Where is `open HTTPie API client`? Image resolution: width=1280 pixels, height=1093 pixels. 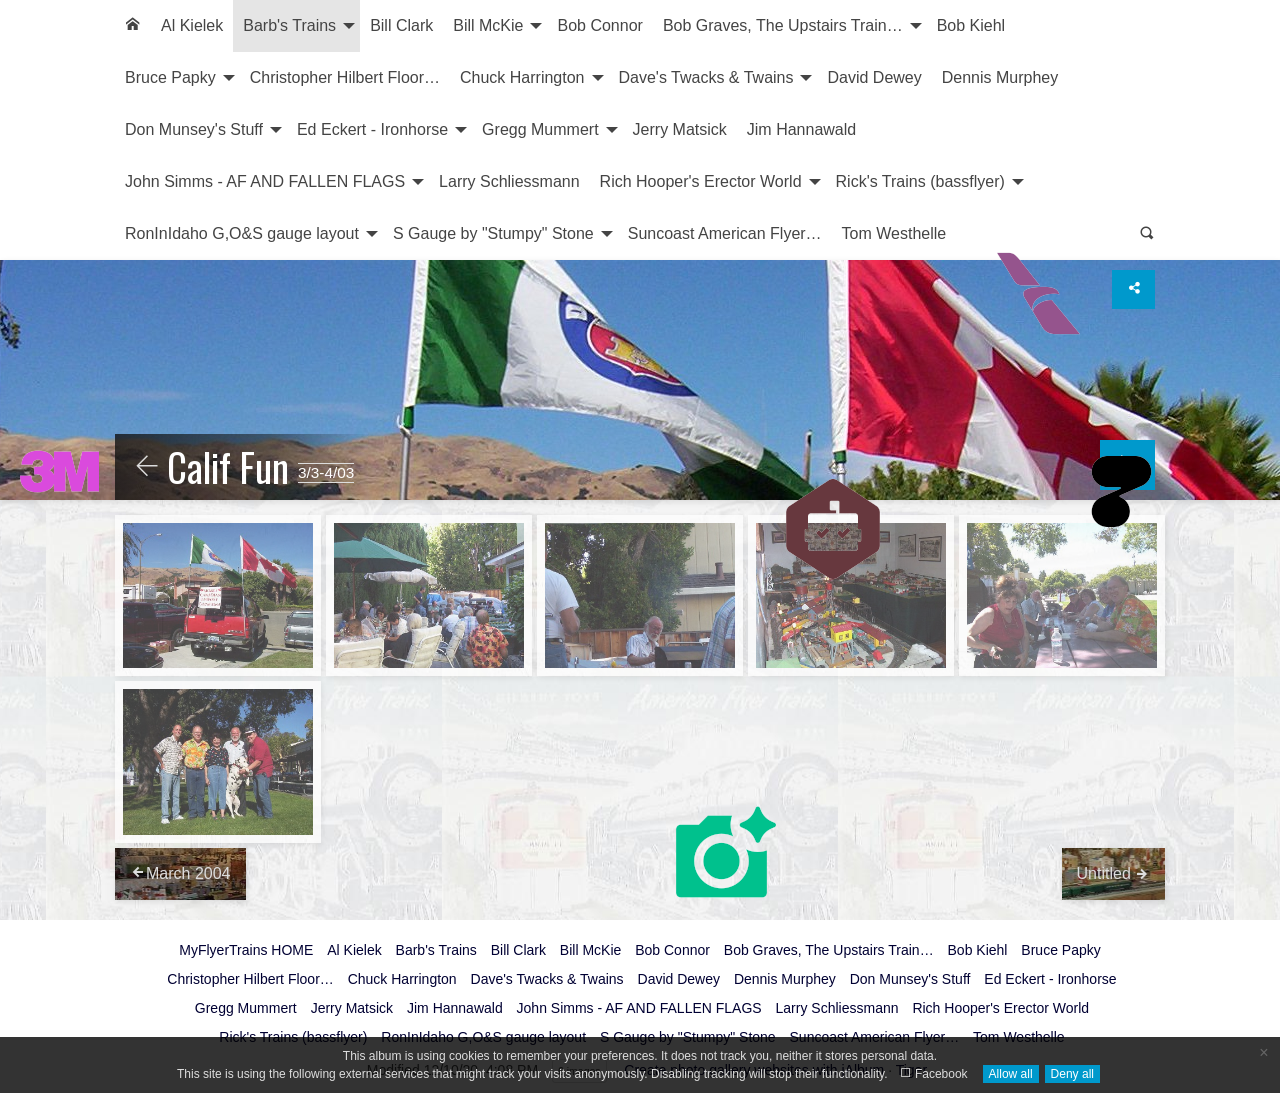
open HTTPie API client is located at coordinates (1121, 491).